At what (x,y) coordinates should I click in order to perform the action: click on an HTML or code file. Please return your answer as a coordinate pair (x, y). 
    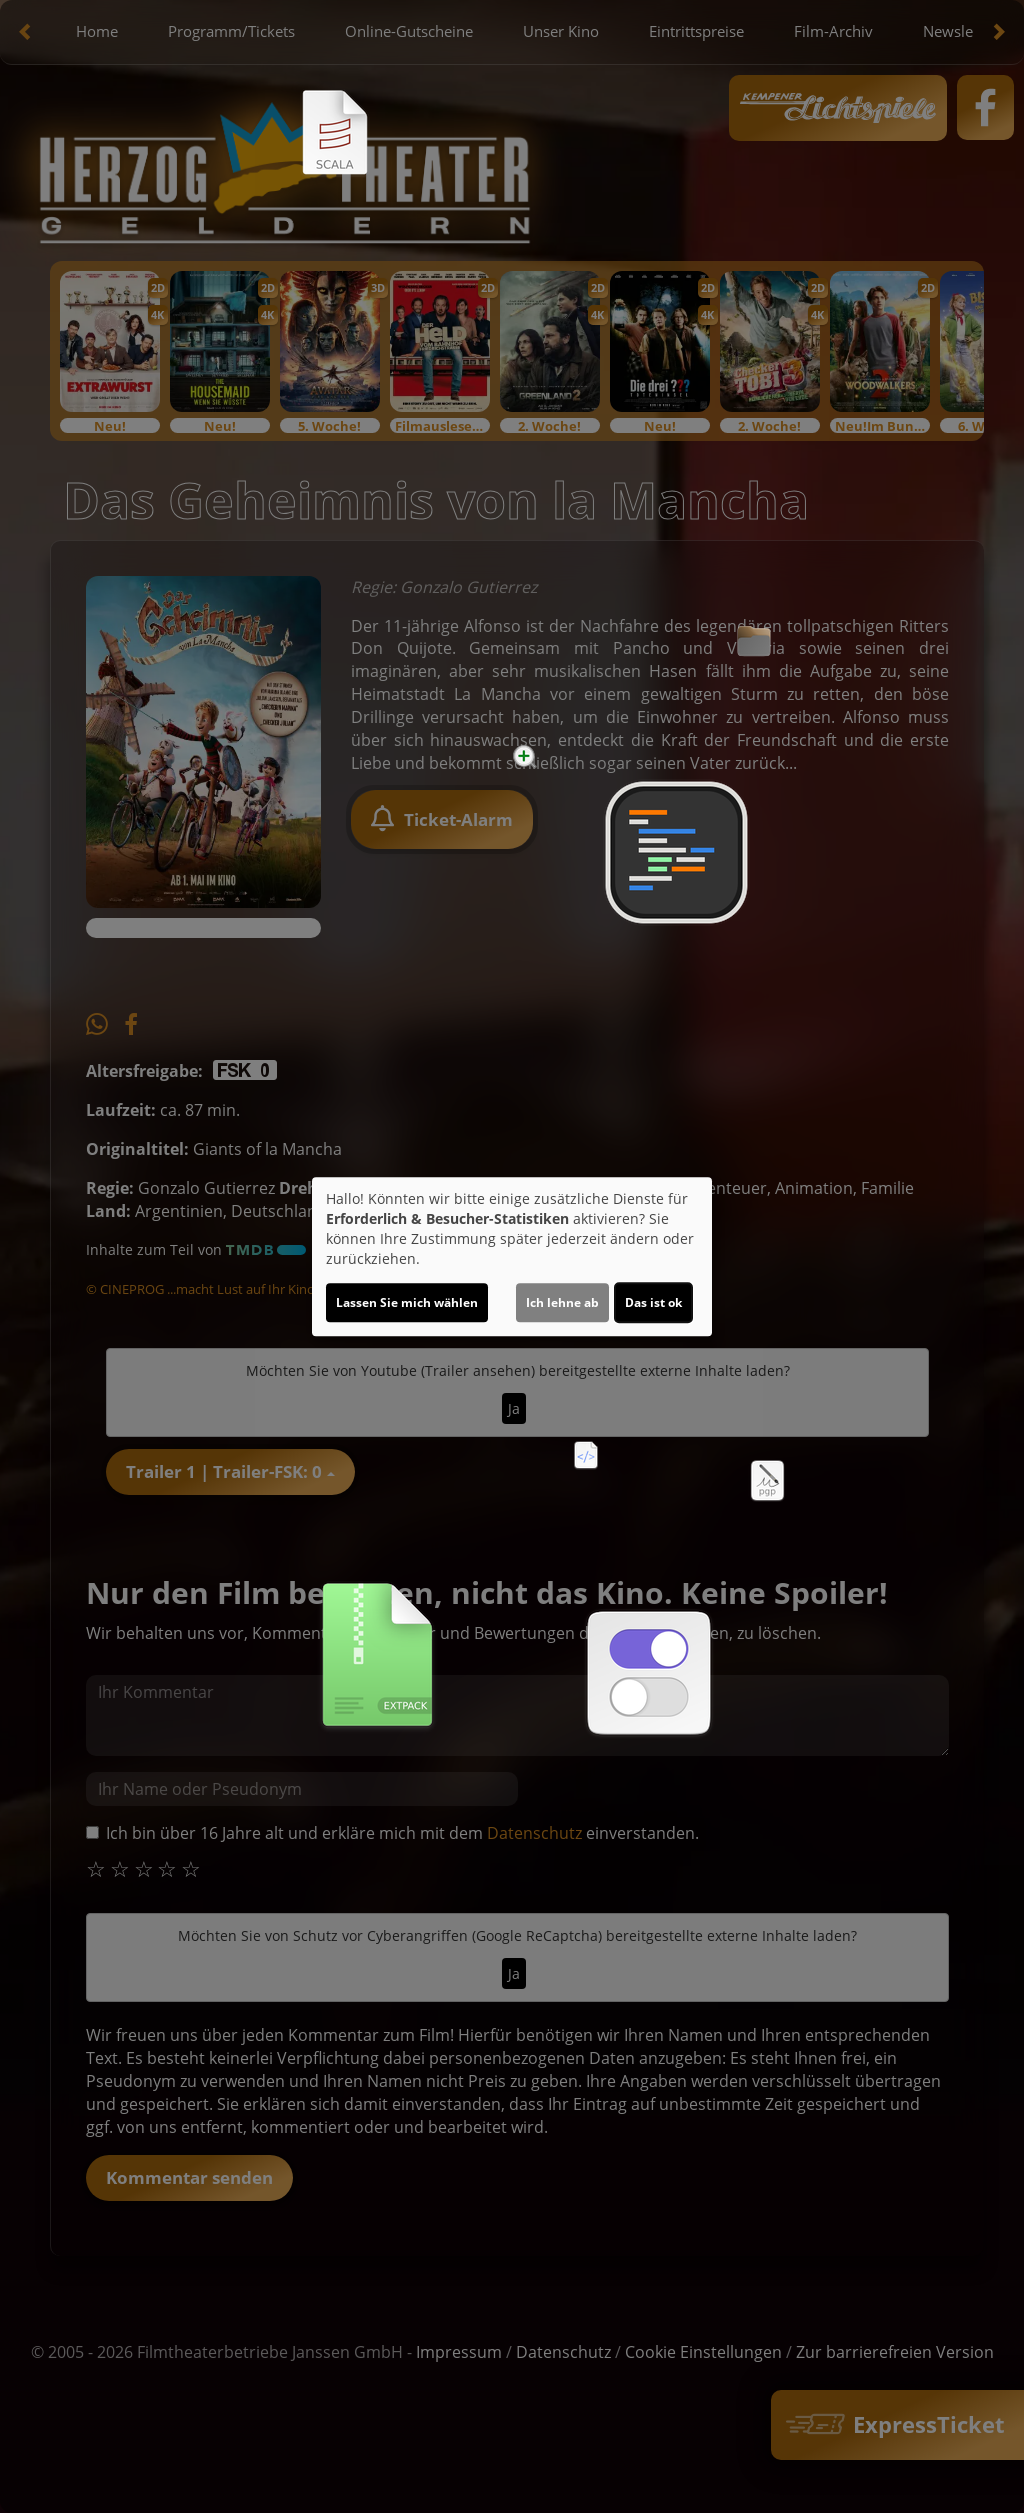
    Looking at the image, I should click on (586, 1455).